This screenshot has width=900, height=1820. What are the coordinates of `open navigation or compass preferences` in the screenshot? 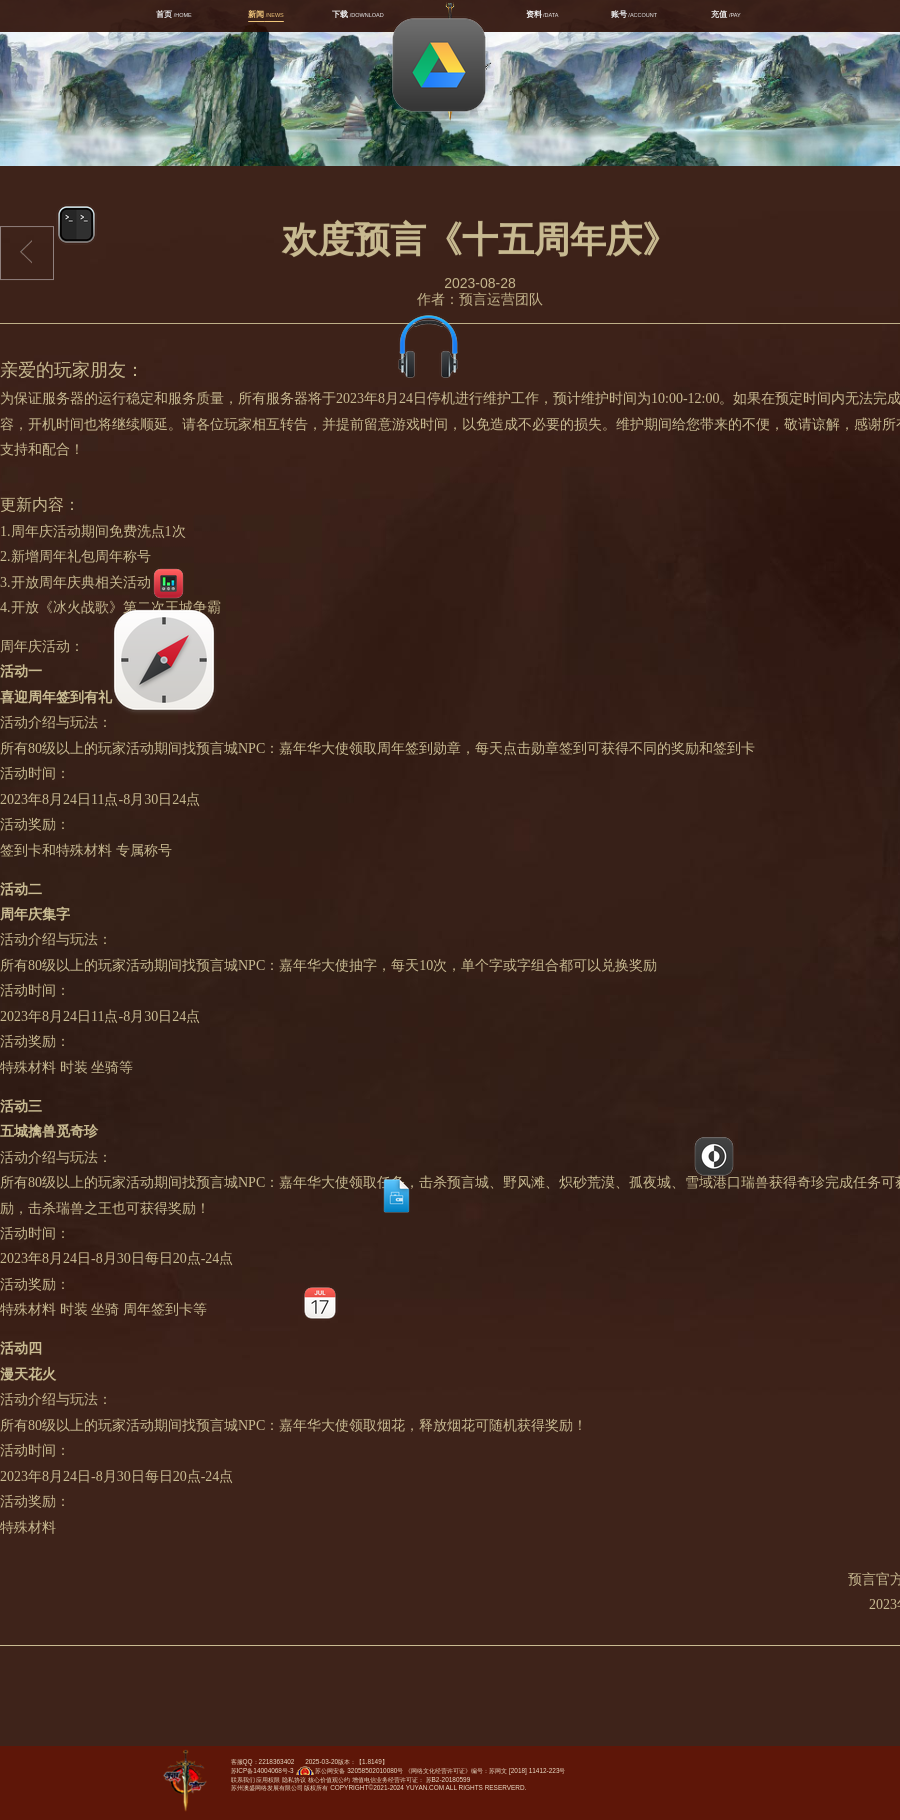 It's located at (164, 660).